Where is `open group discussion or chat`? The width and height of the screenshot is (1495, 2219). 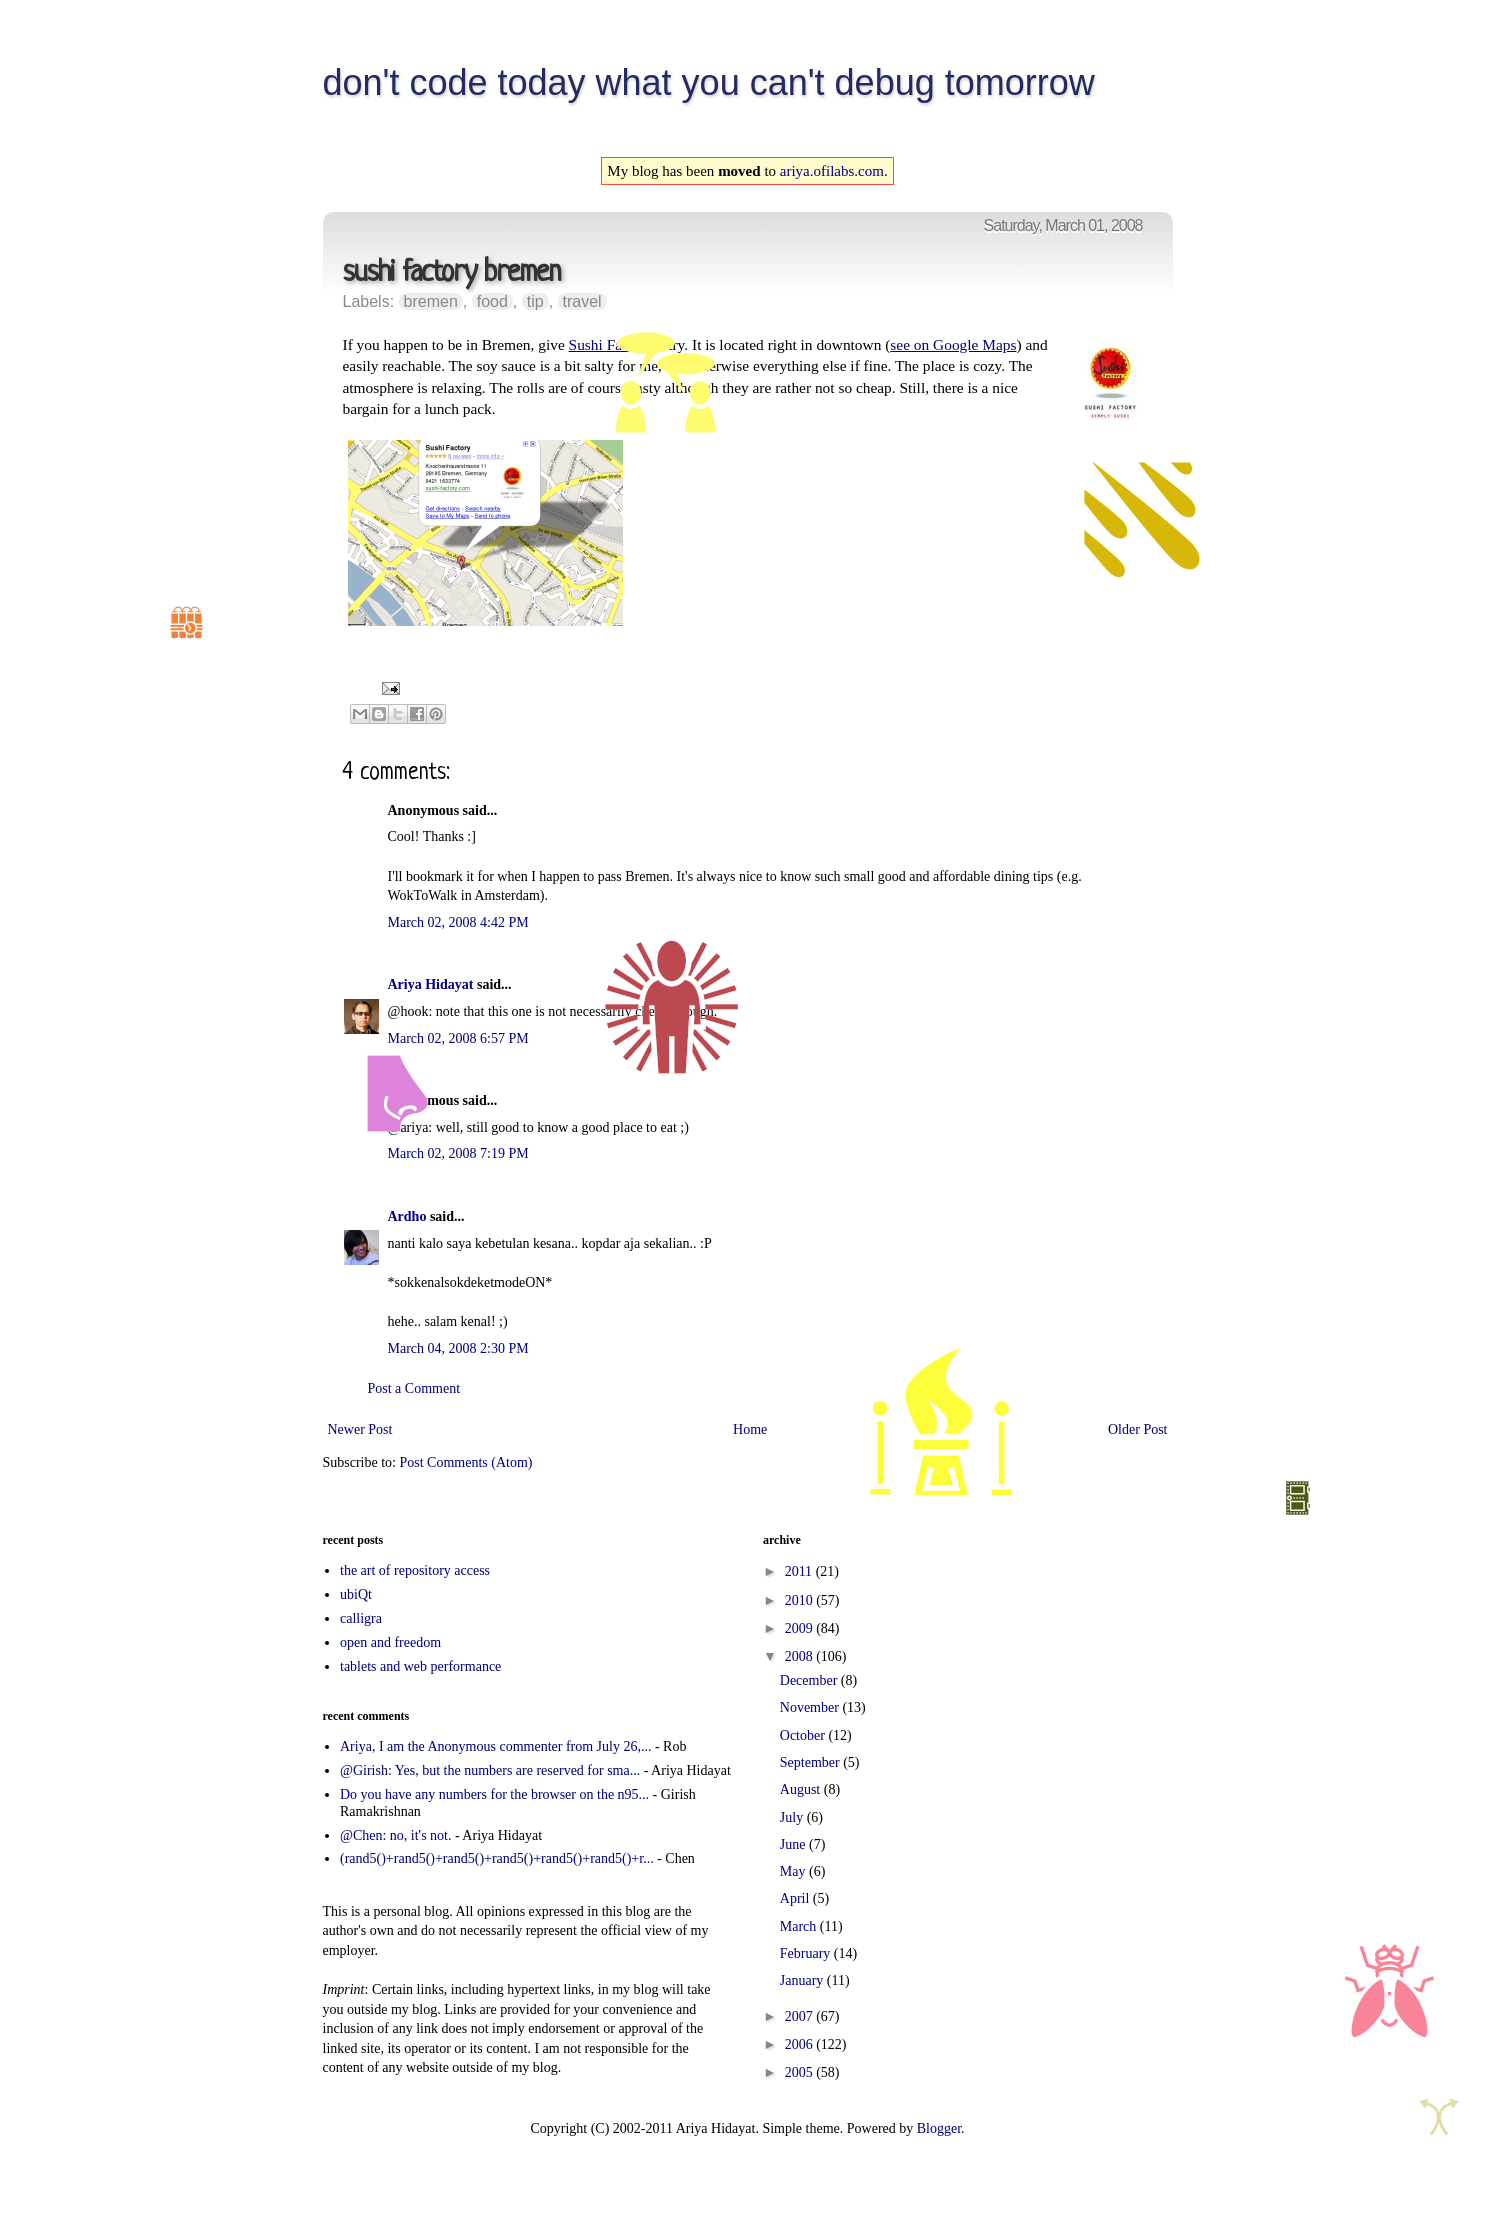
open group discussion or chat is located at coordinates (665, 382).